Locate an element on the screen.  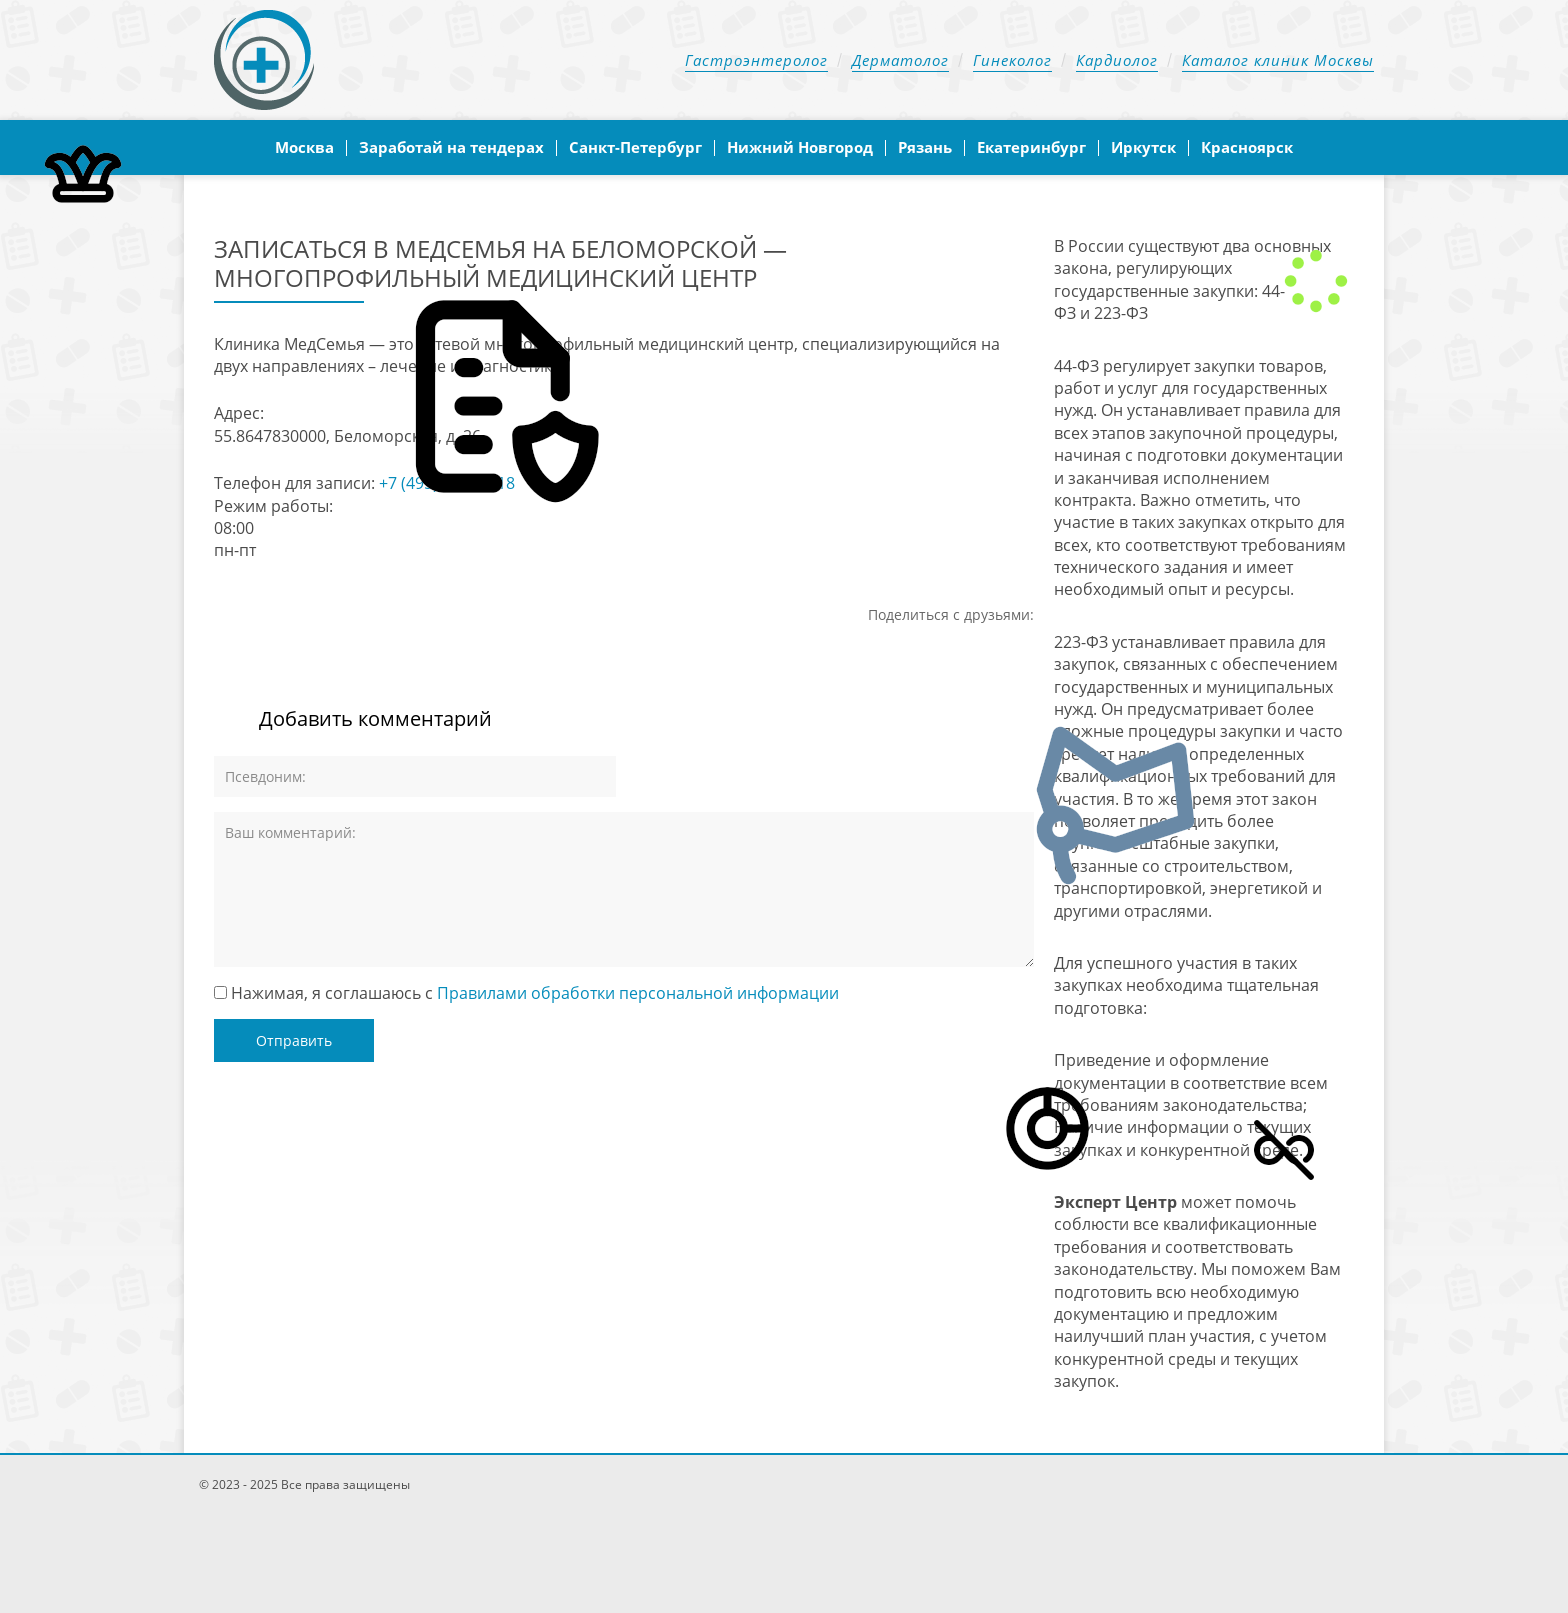
disable infinite scroll or loop mode is located at coordinates (1284, 1150).